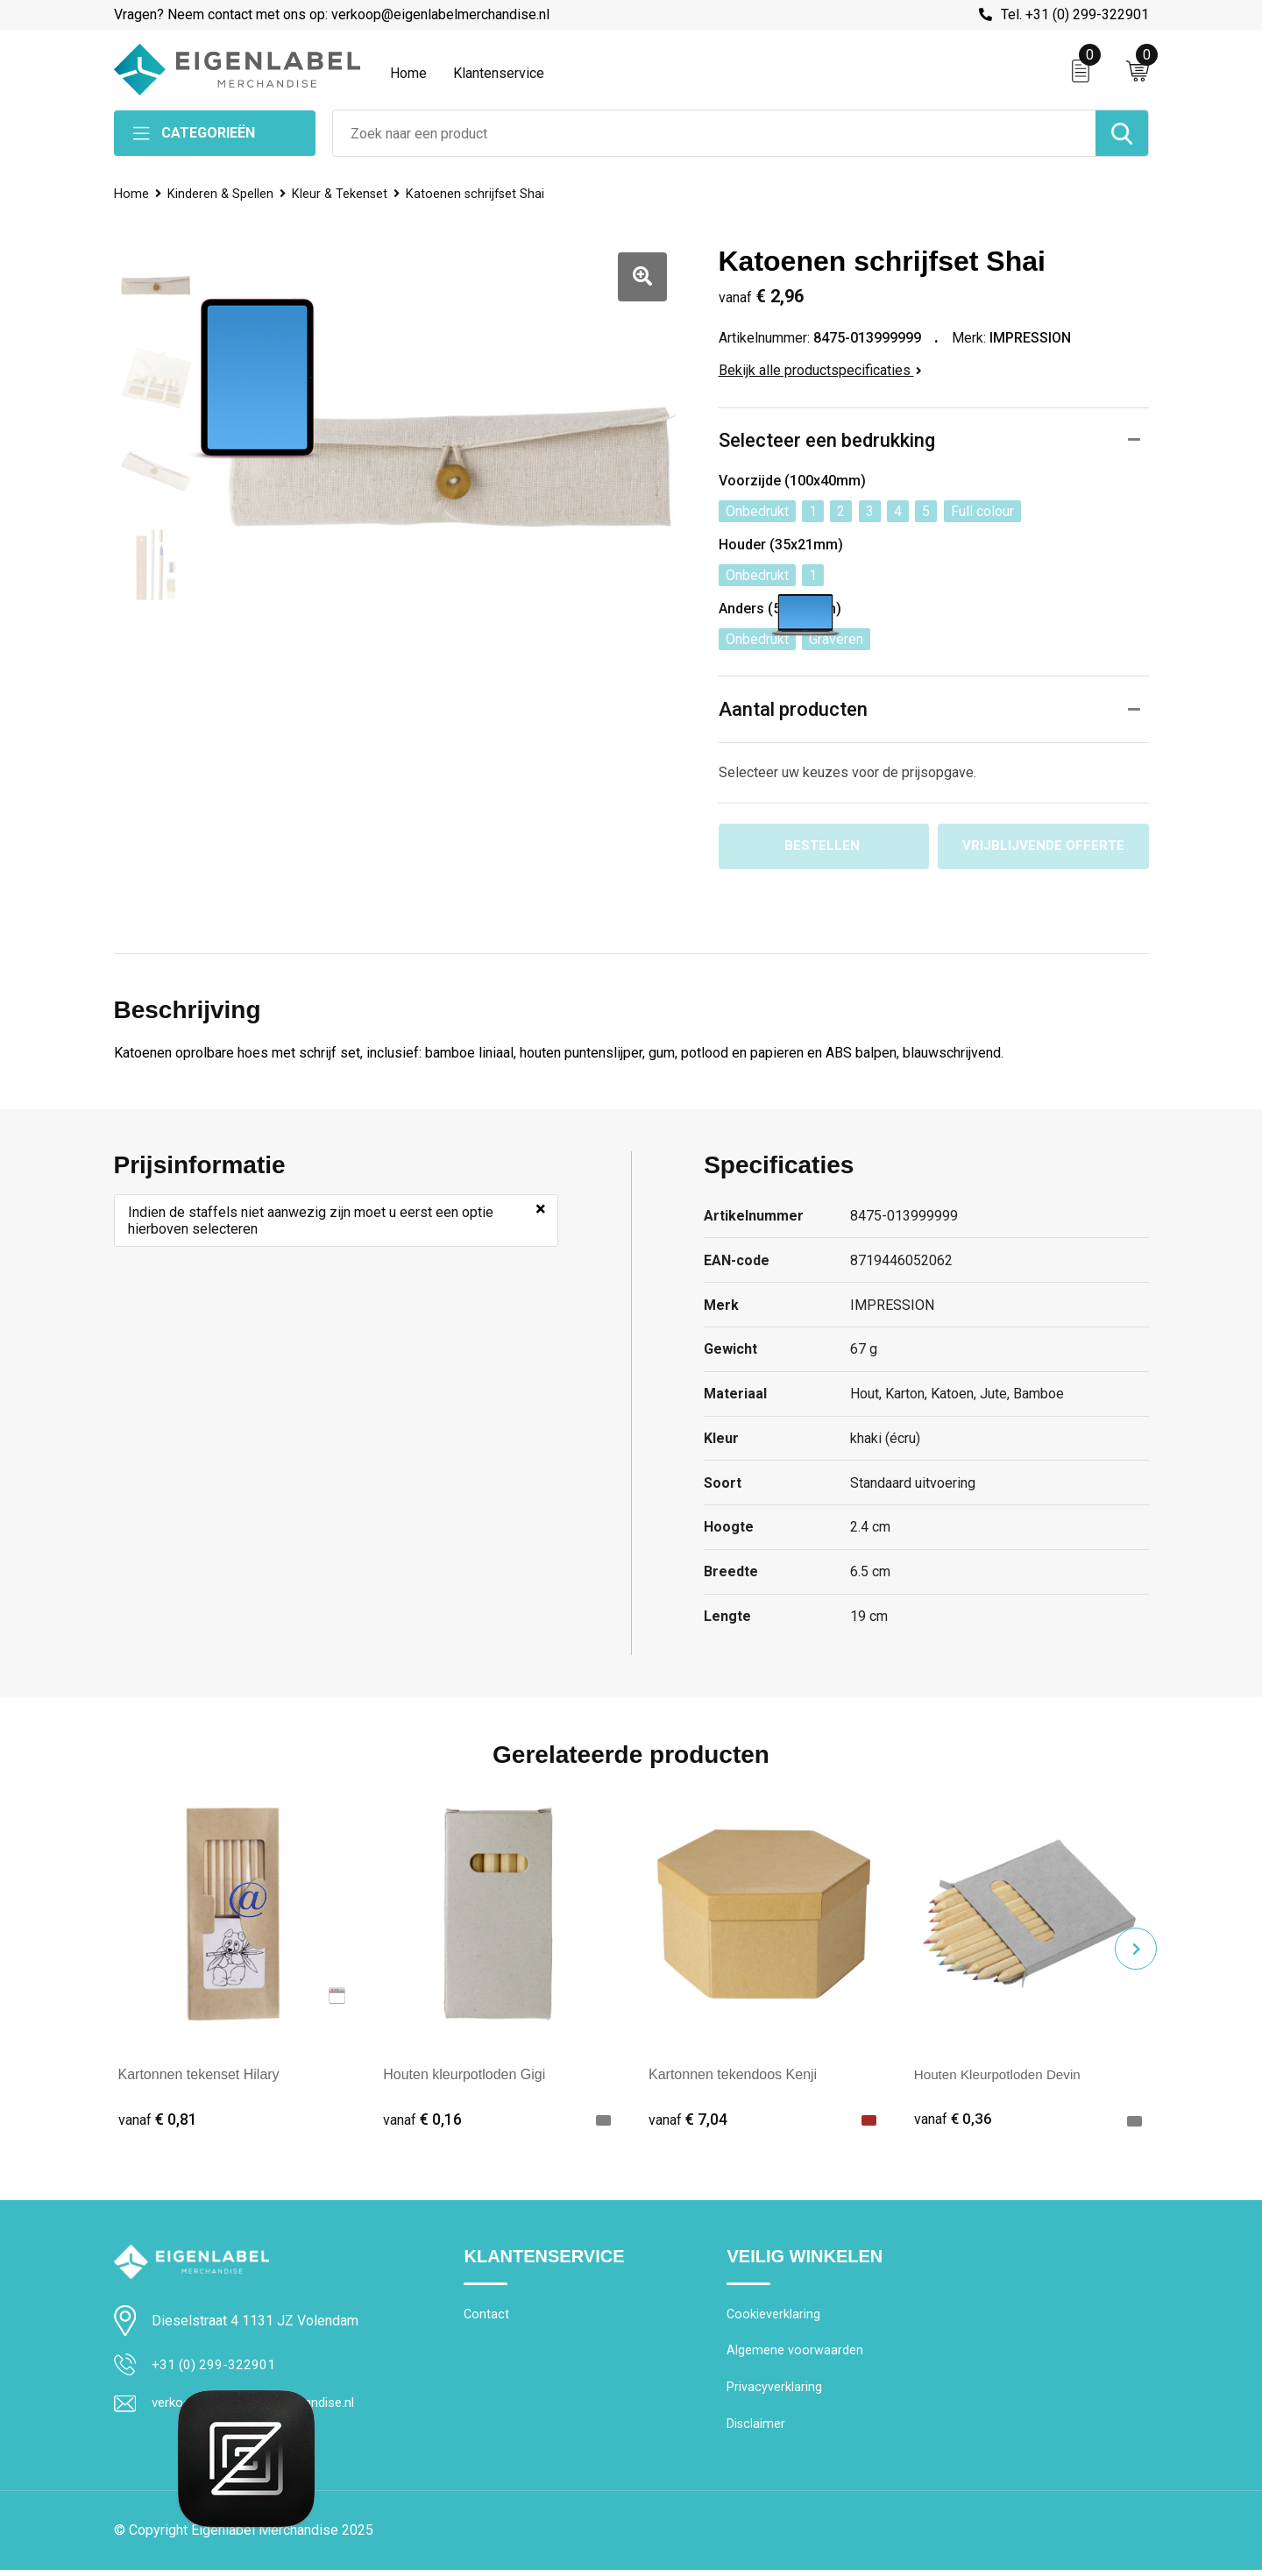 The height and width of the screenshot is (2576, 1262). Describe the element at coordinates (805, 612) in the screenshot. I see `select macbook pro as your device type` at that location.